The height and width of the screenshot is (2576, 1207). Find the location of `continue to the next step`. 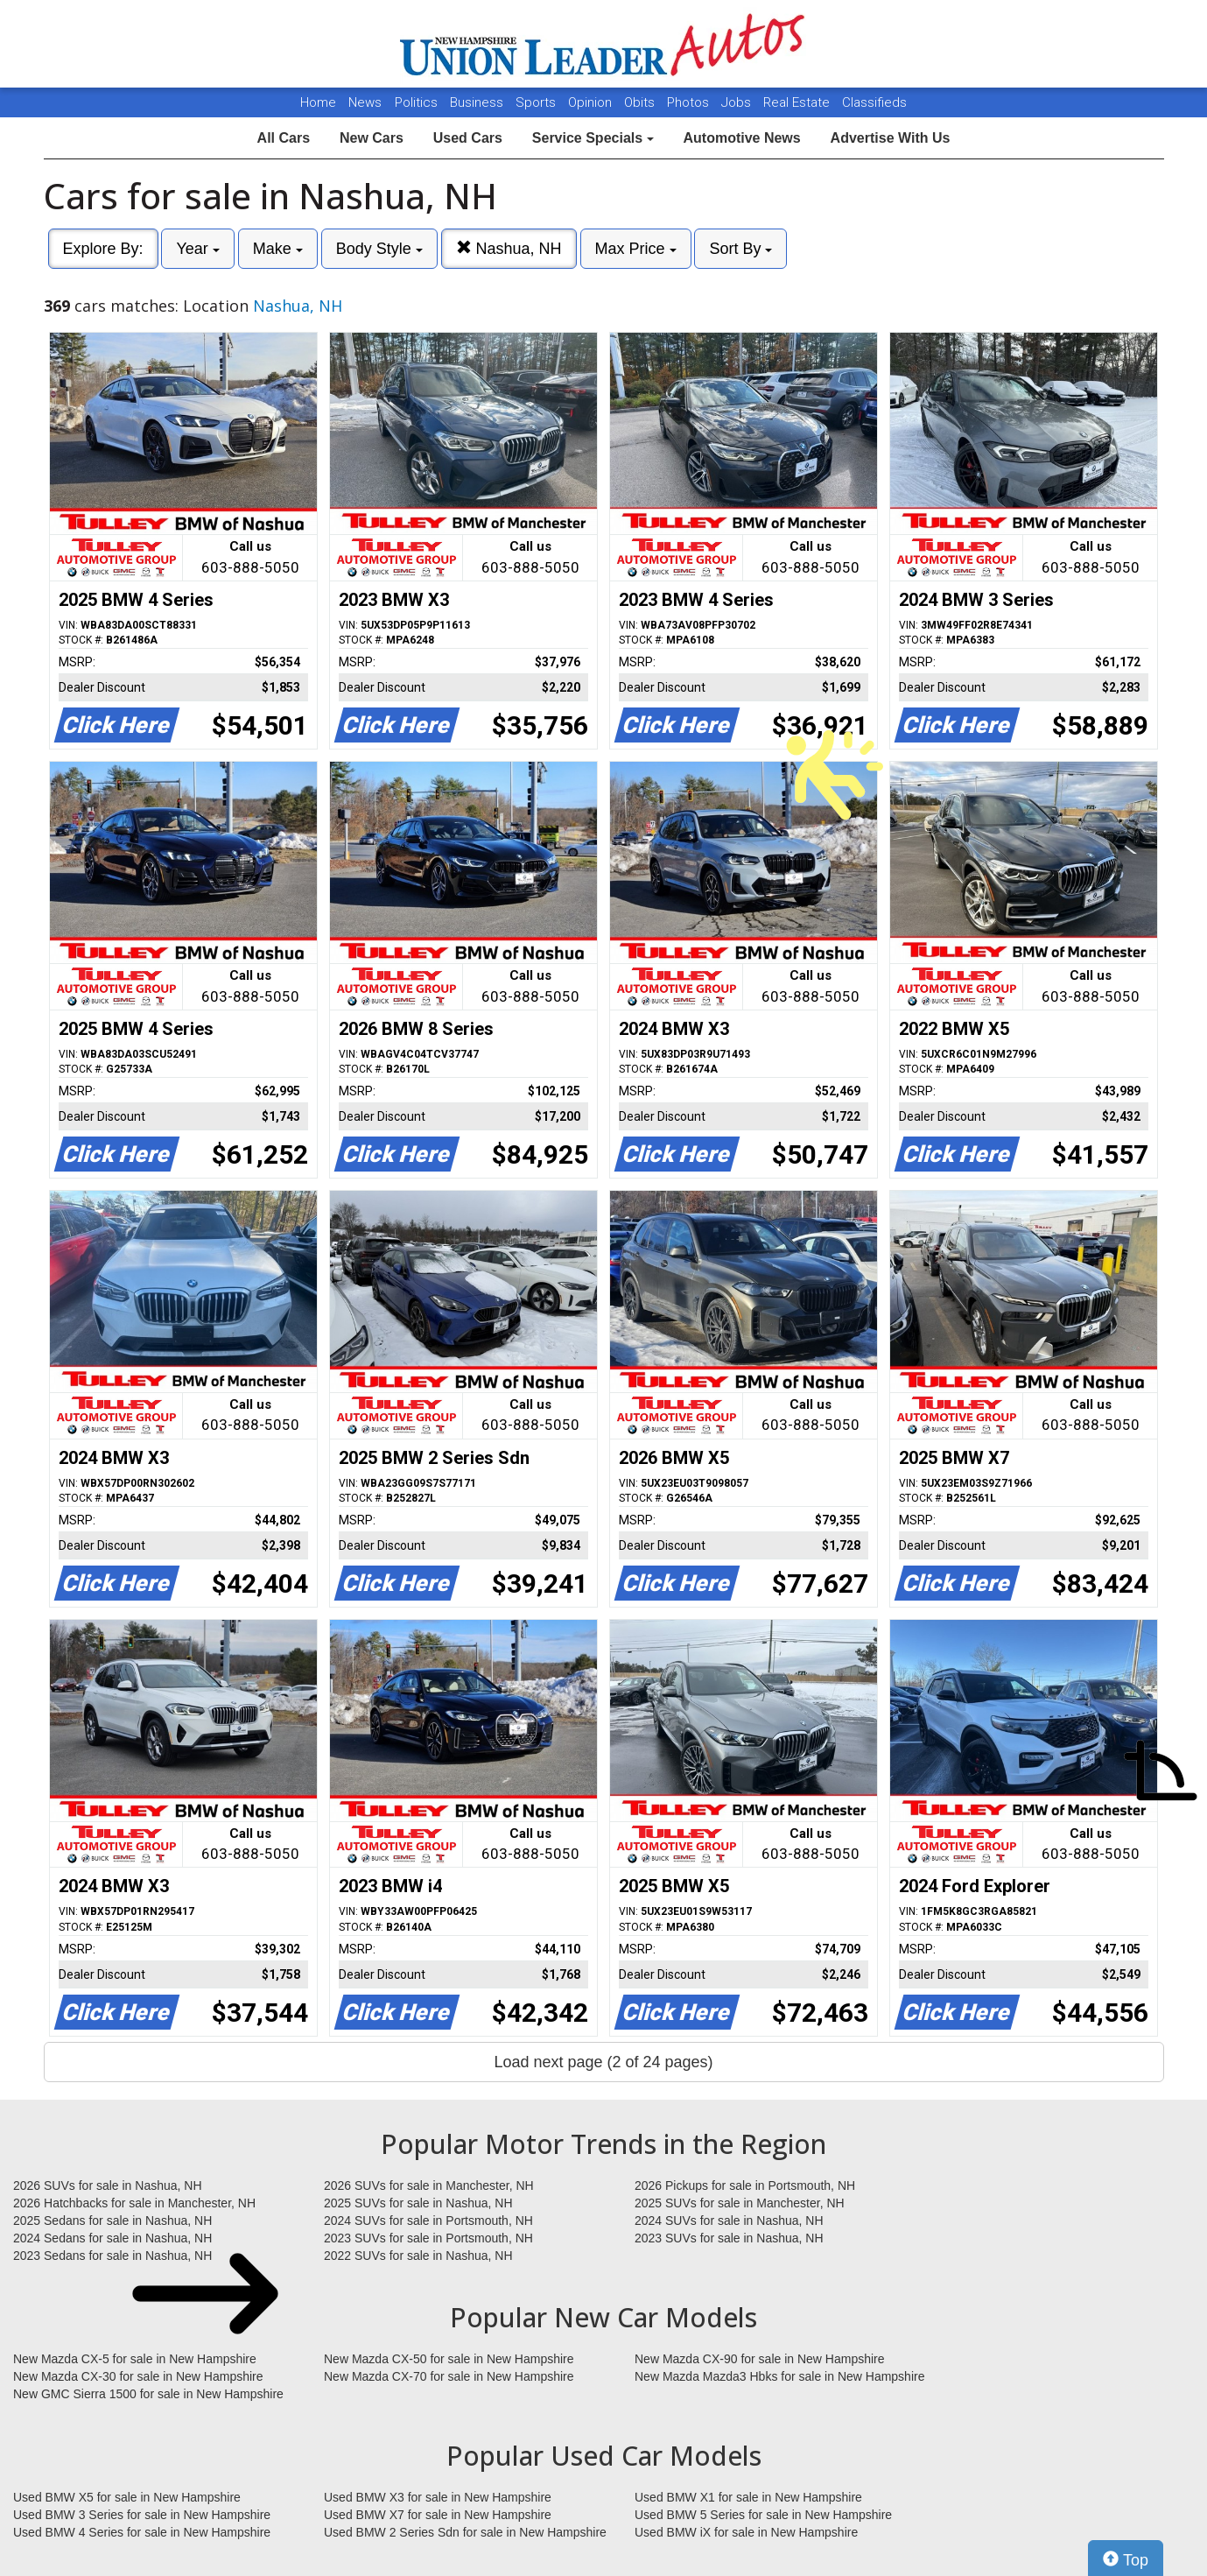

continue to the next step is located at coordinates (205, 2293).